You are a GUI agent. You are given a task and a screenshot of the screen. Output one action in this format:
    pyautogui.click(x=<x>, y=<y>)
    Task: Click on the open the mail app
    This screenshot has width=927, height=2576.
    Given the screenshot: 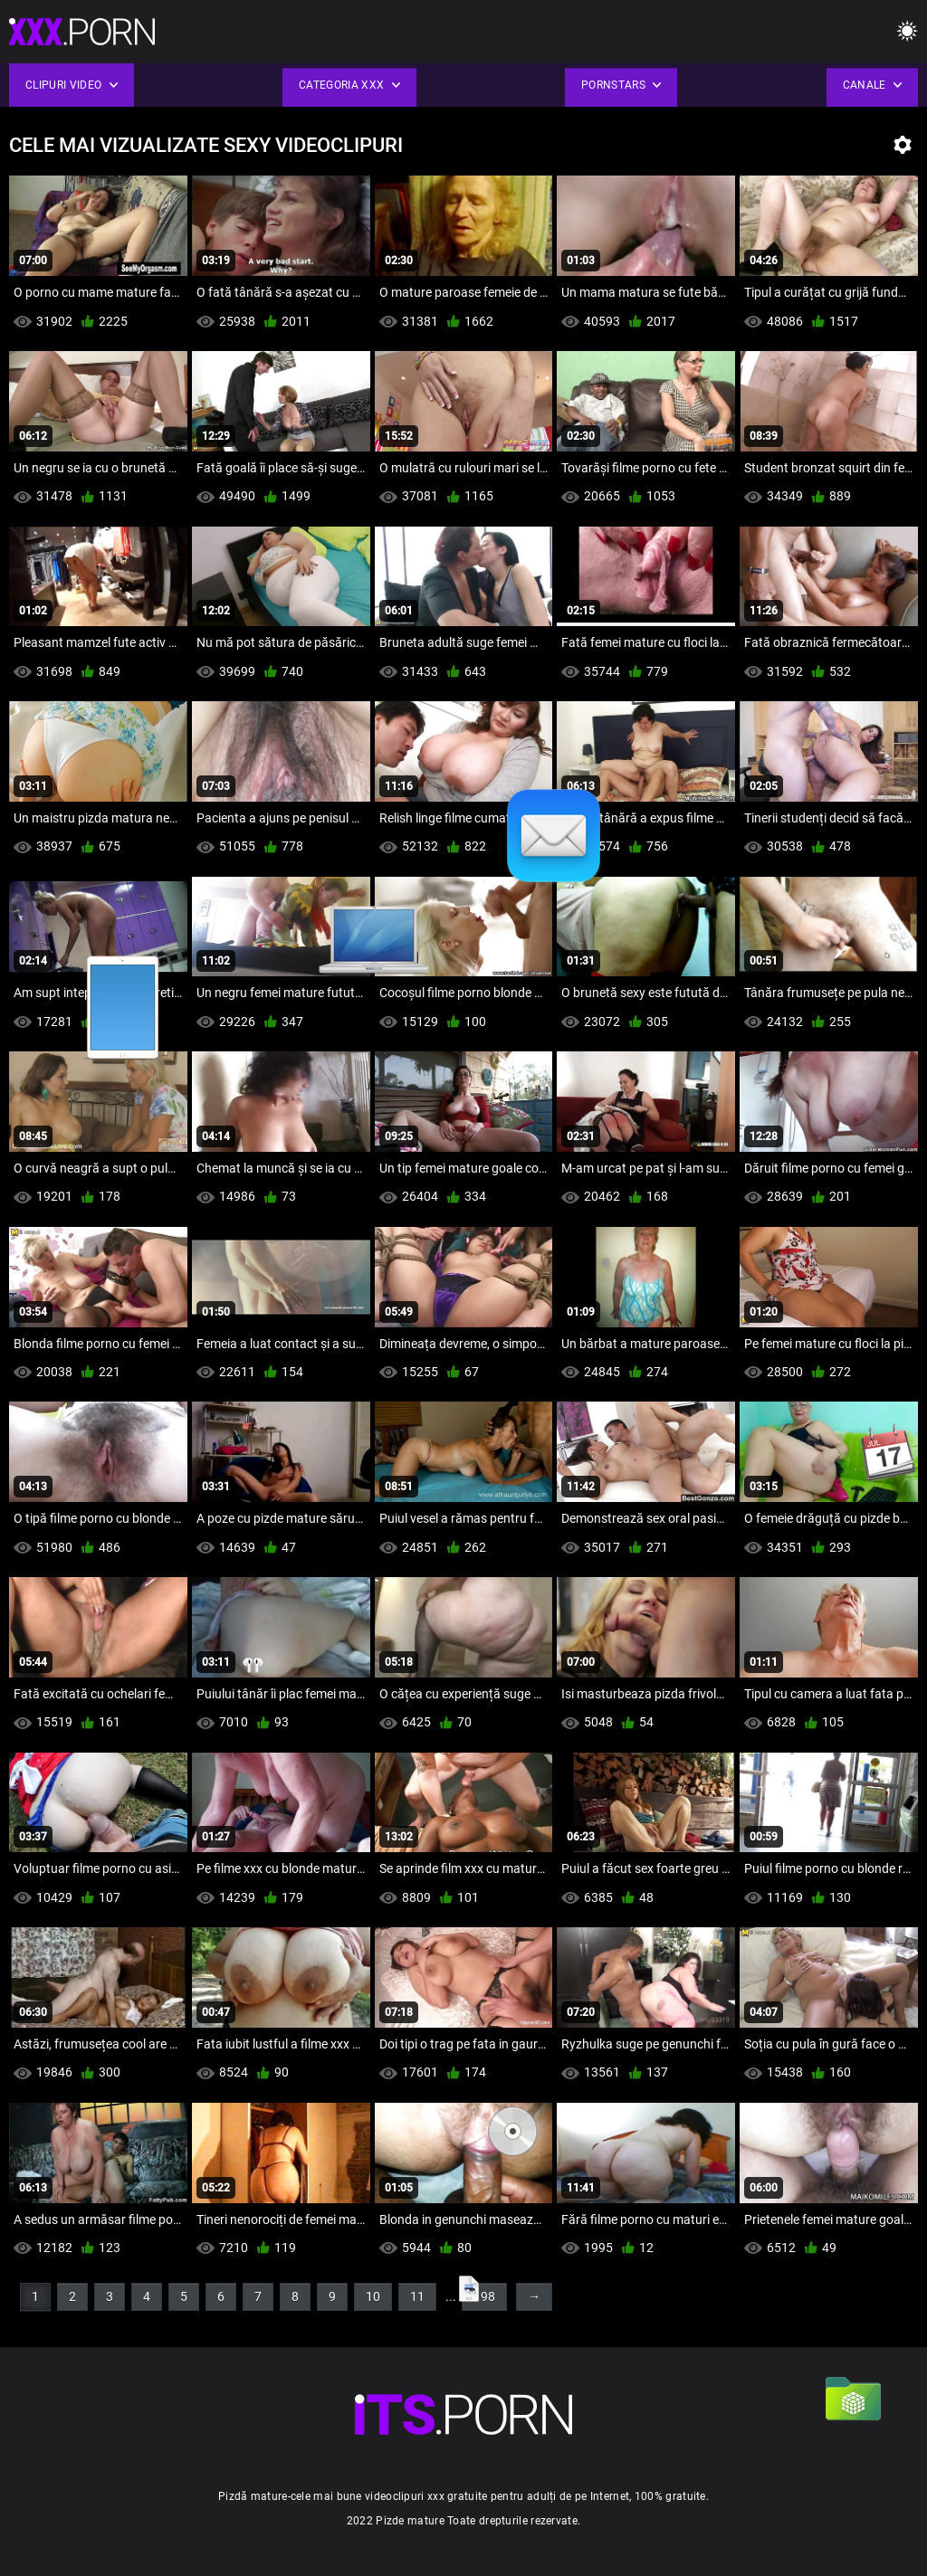 What is the action you would take?
    pyautogui.click(x=553, y=835)
    